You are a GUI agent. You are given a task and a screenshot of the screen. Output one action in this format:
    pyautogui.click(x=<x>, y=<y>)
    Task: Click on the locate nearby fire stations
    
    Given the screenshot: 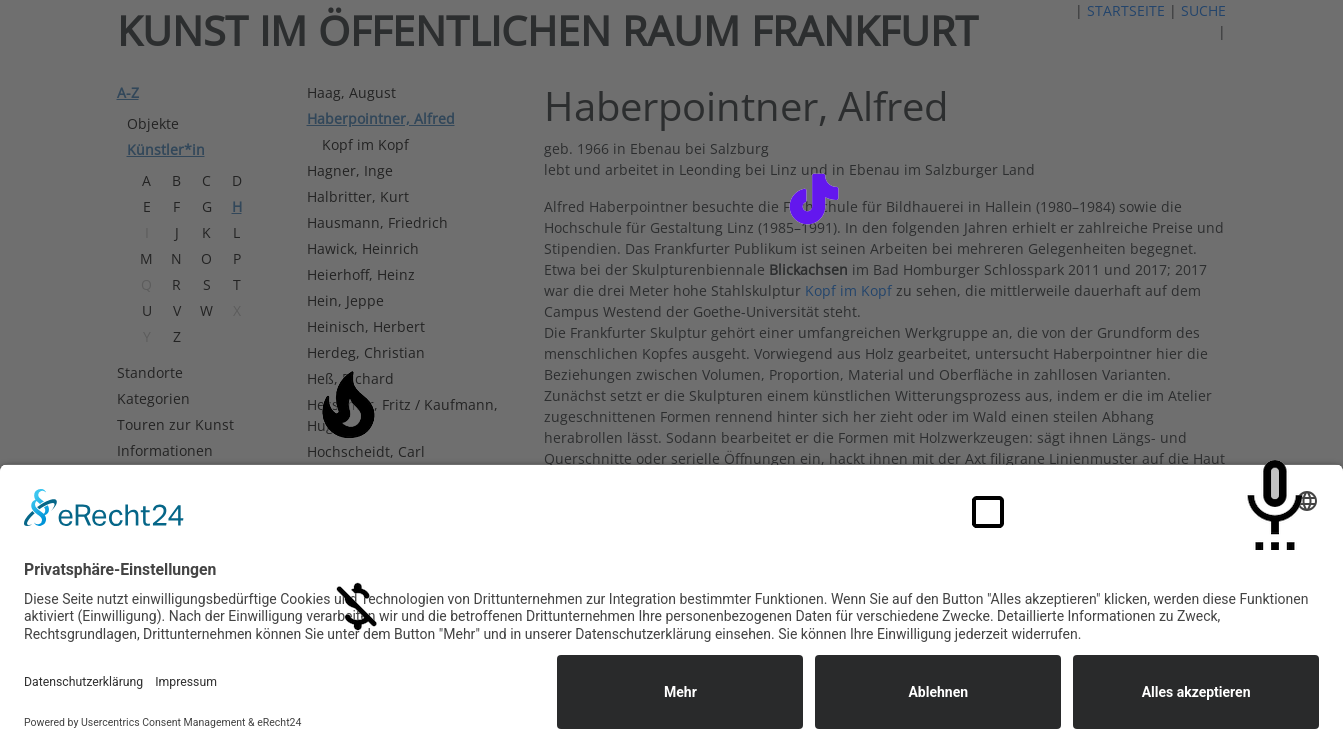 What is the action you would take?
    pyautogui.click(x=348, y=405)
    